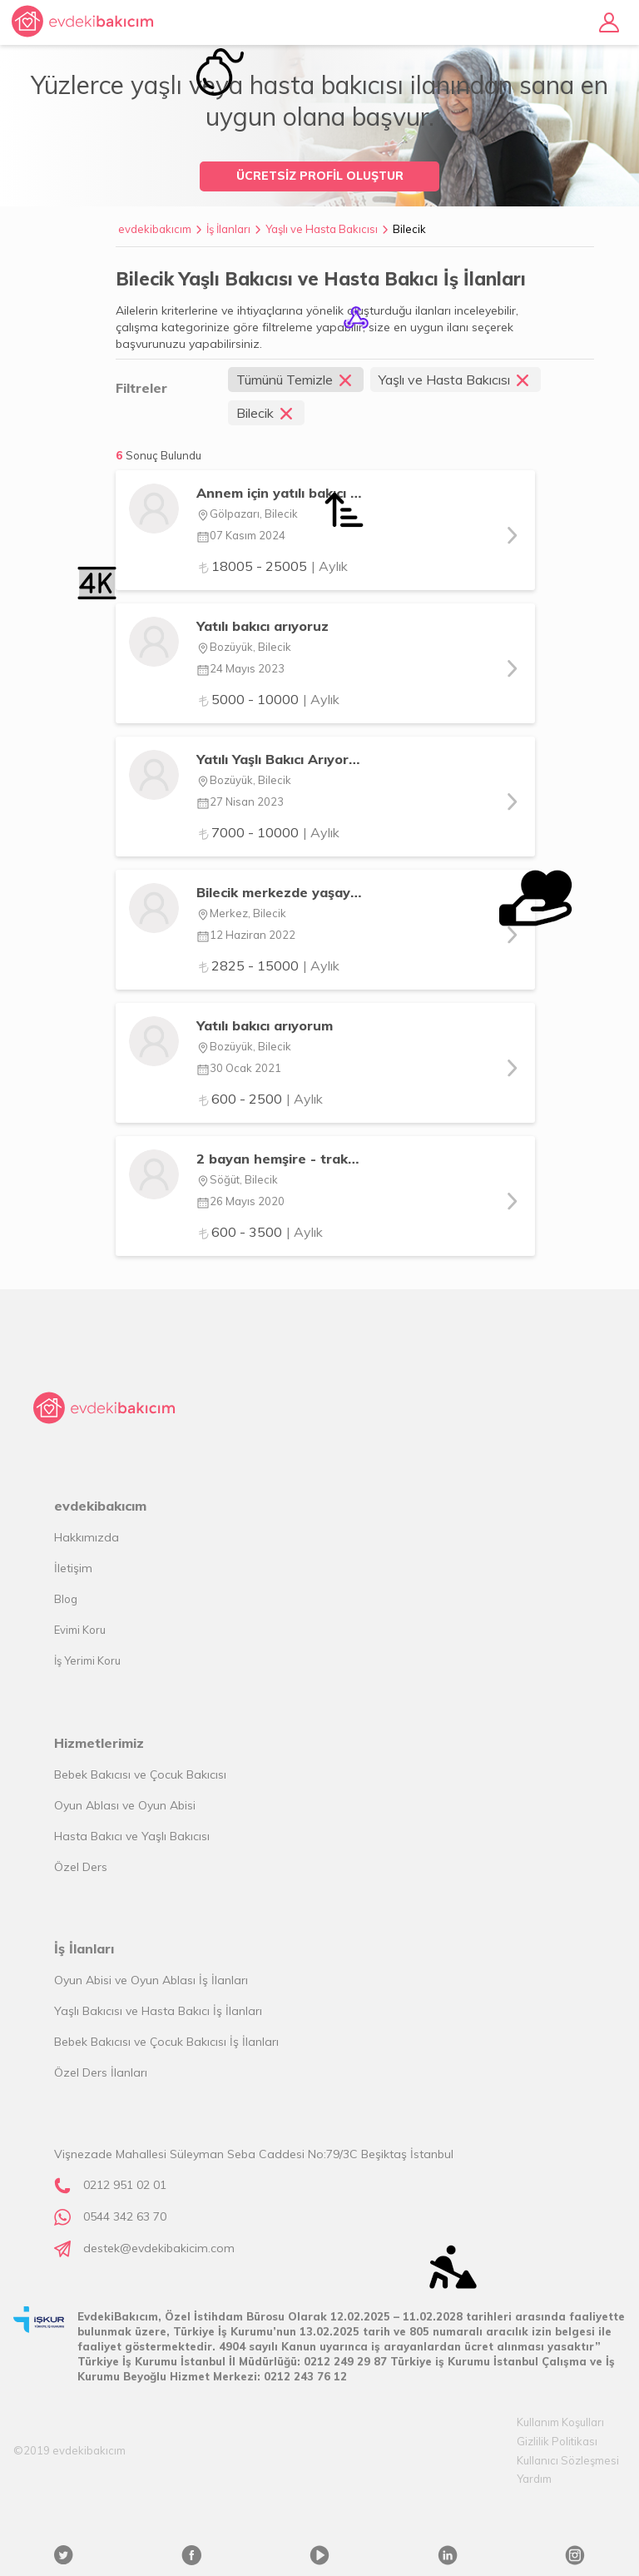  What do you see at coordinates (344, 509) in the screenshot?
I see `sort items in ascending order` at bounding box center [344, 509].